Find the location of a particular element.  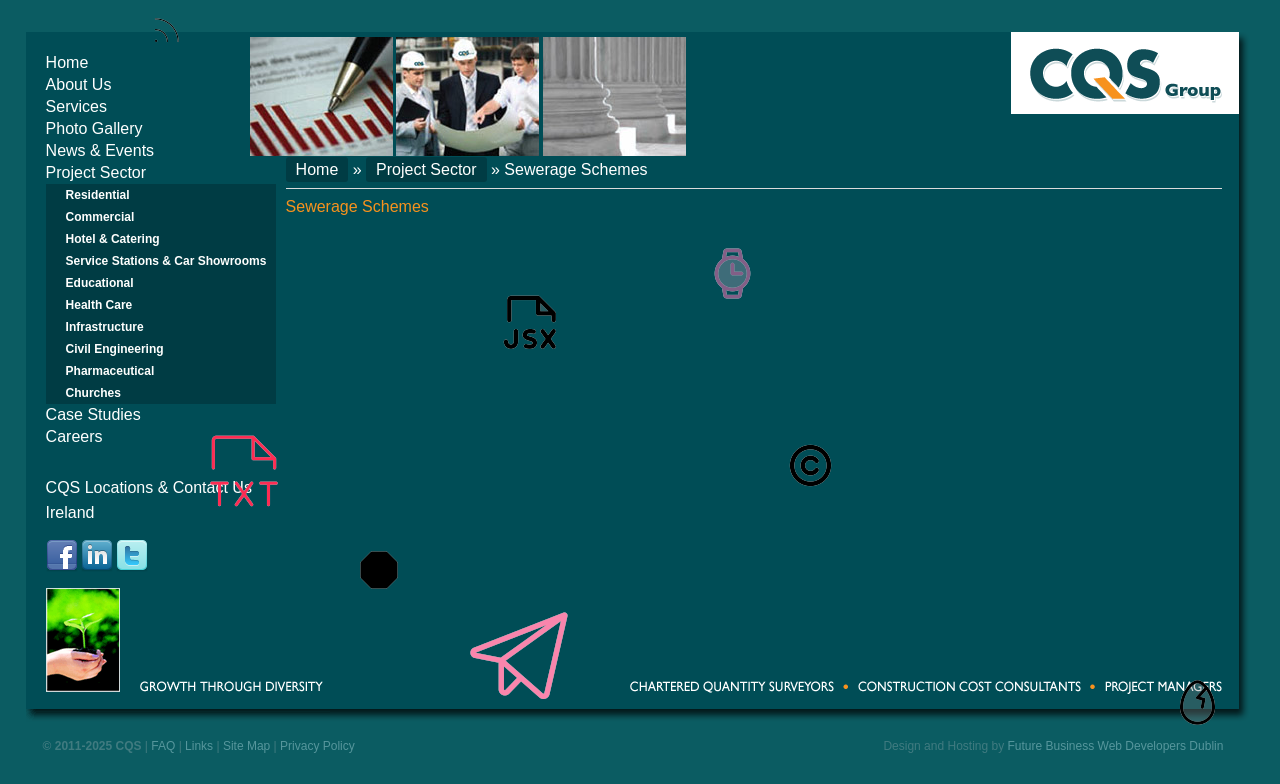

view time or clock settings is located at coordinates (732, 273).